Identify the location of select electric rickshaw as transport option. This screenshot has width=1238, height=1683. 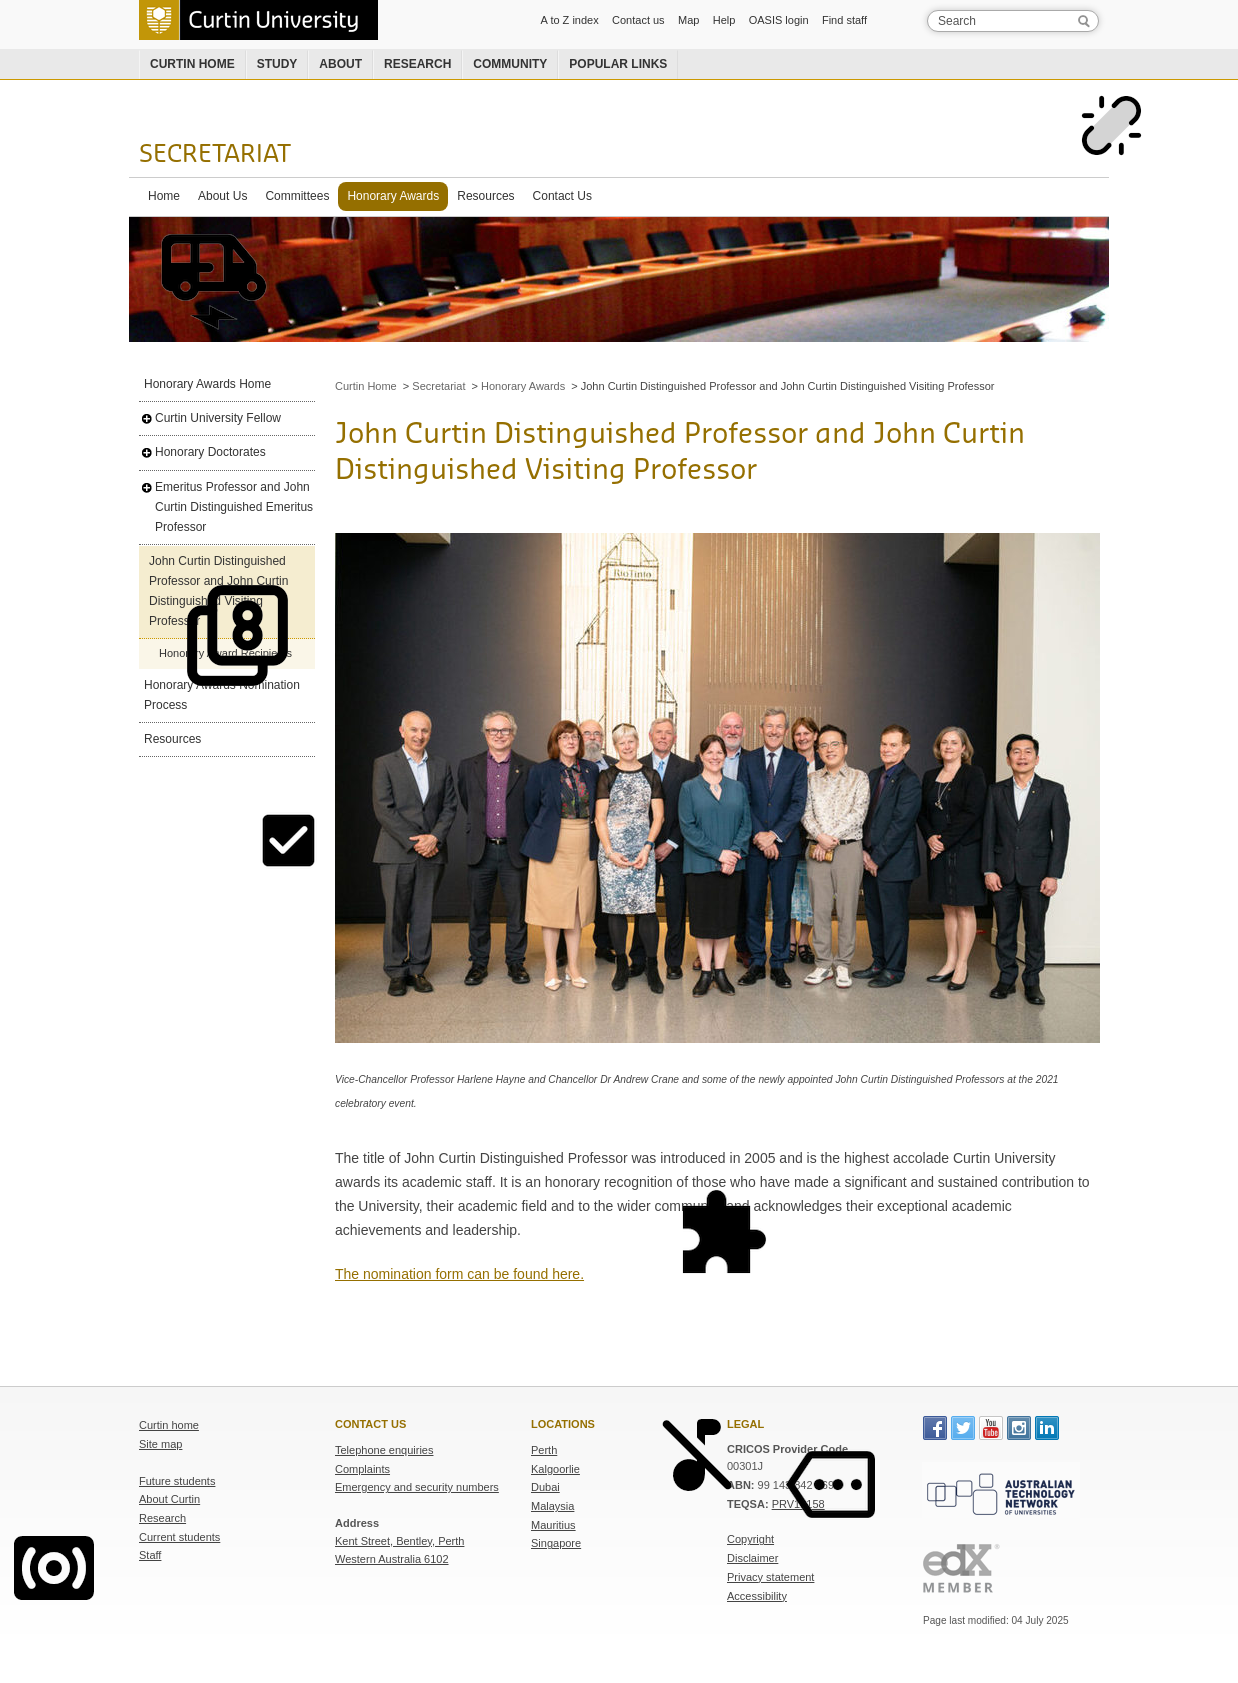
(214, 277).